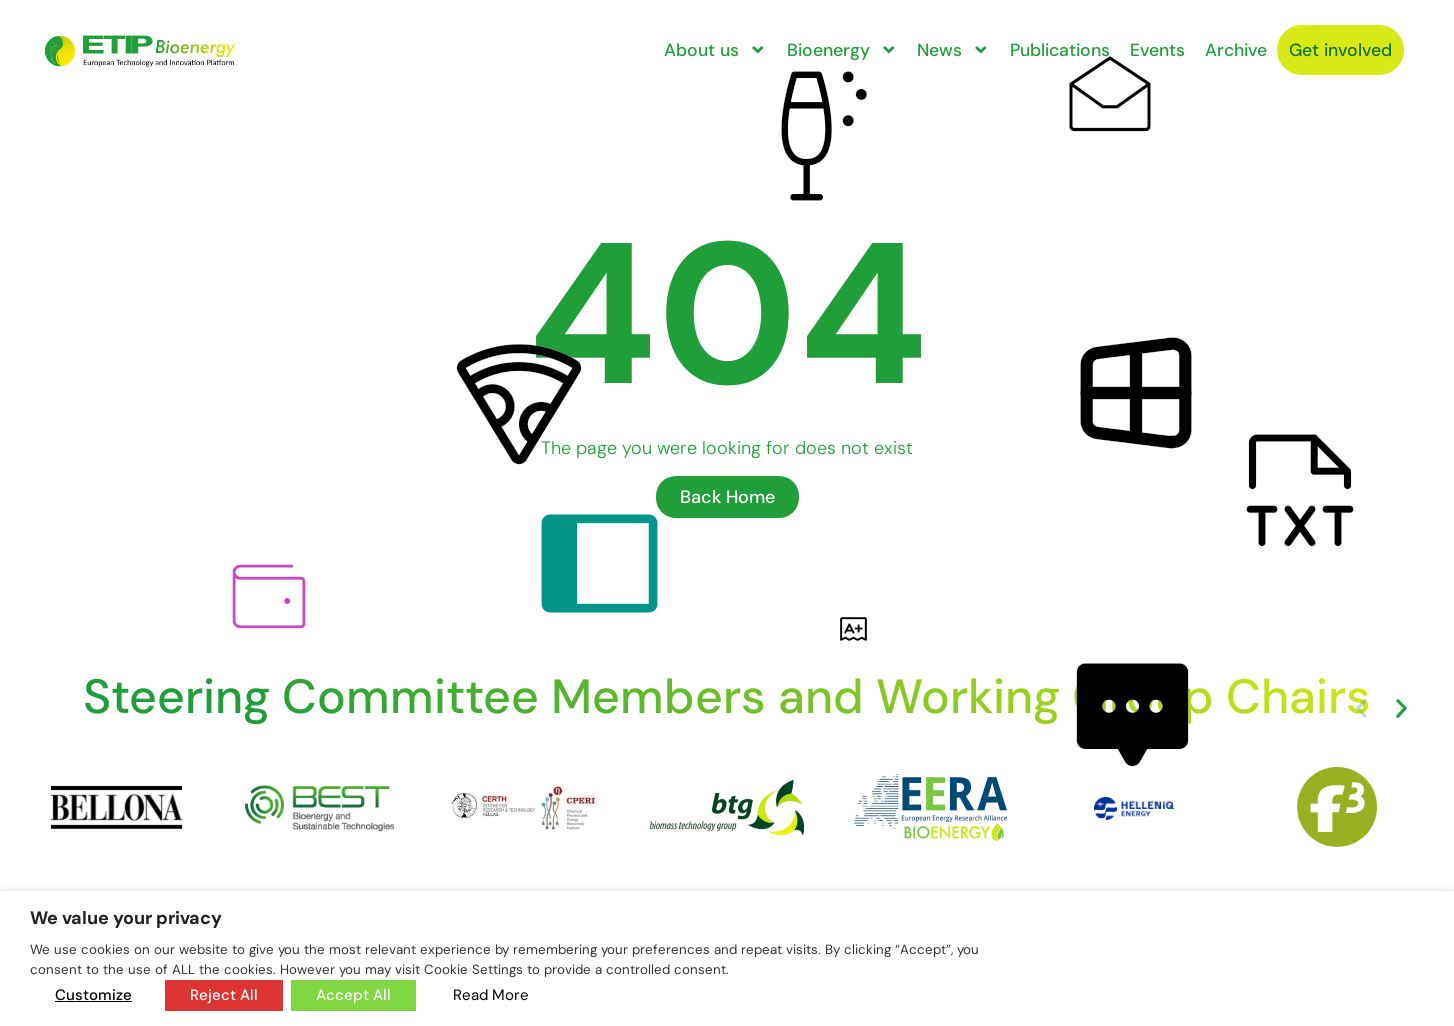 This screenshot has width=1454, height=1026. What do you see at coordinates (1300, 495) in the screenshot?
I see `open a text file` at bounding box center [1300, 495].